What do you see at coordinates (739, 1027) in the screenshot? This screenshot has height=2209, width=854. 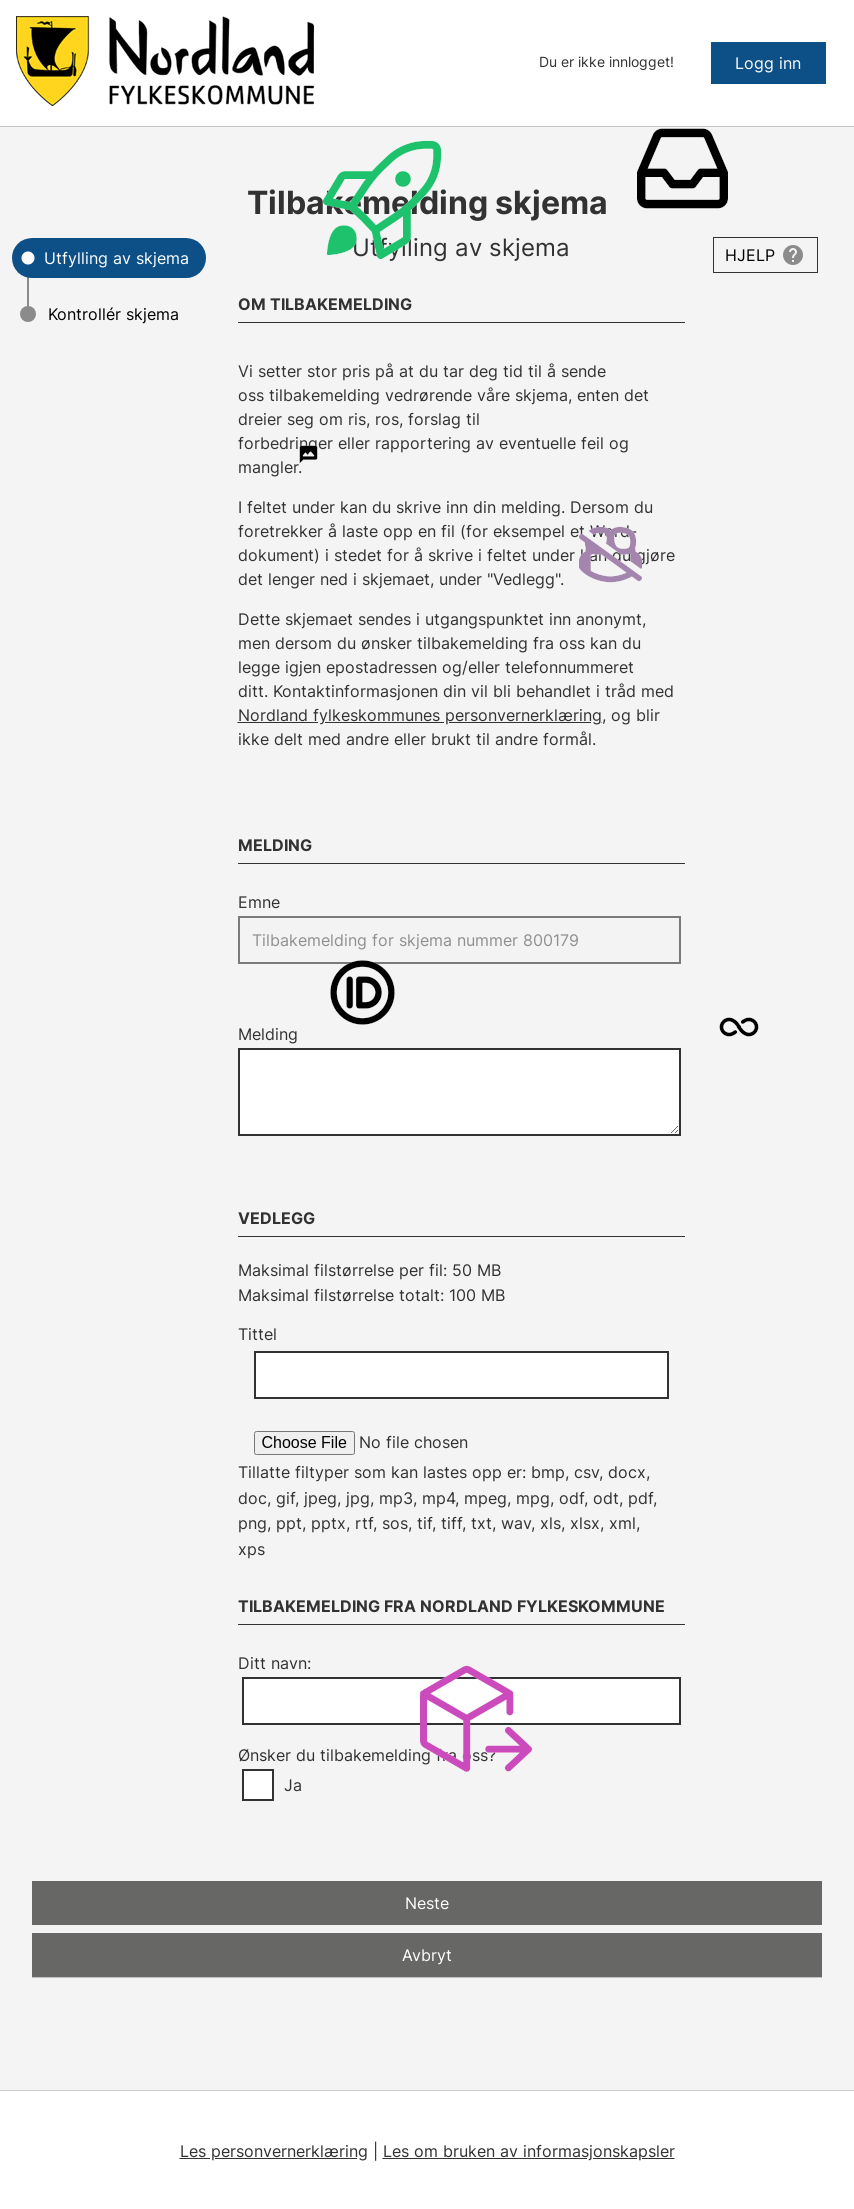 I see `enable infinite scroll or looping` at bounding box center [739, 1027].